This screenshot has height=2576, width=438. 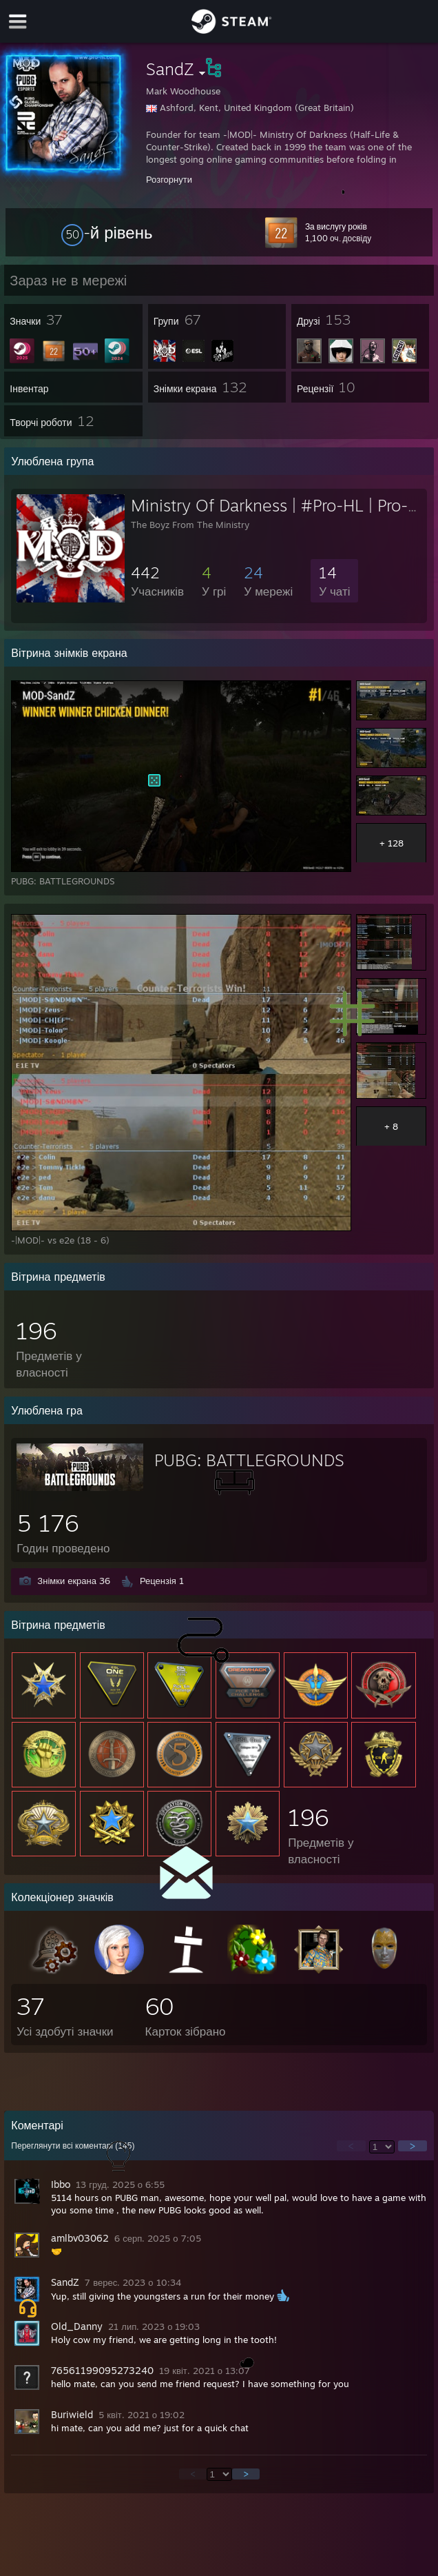 What do you see at coordinates (213, 68) in the screenshot?
I see `view hierarchical file or folder structure` at bounding box center [213, 68].